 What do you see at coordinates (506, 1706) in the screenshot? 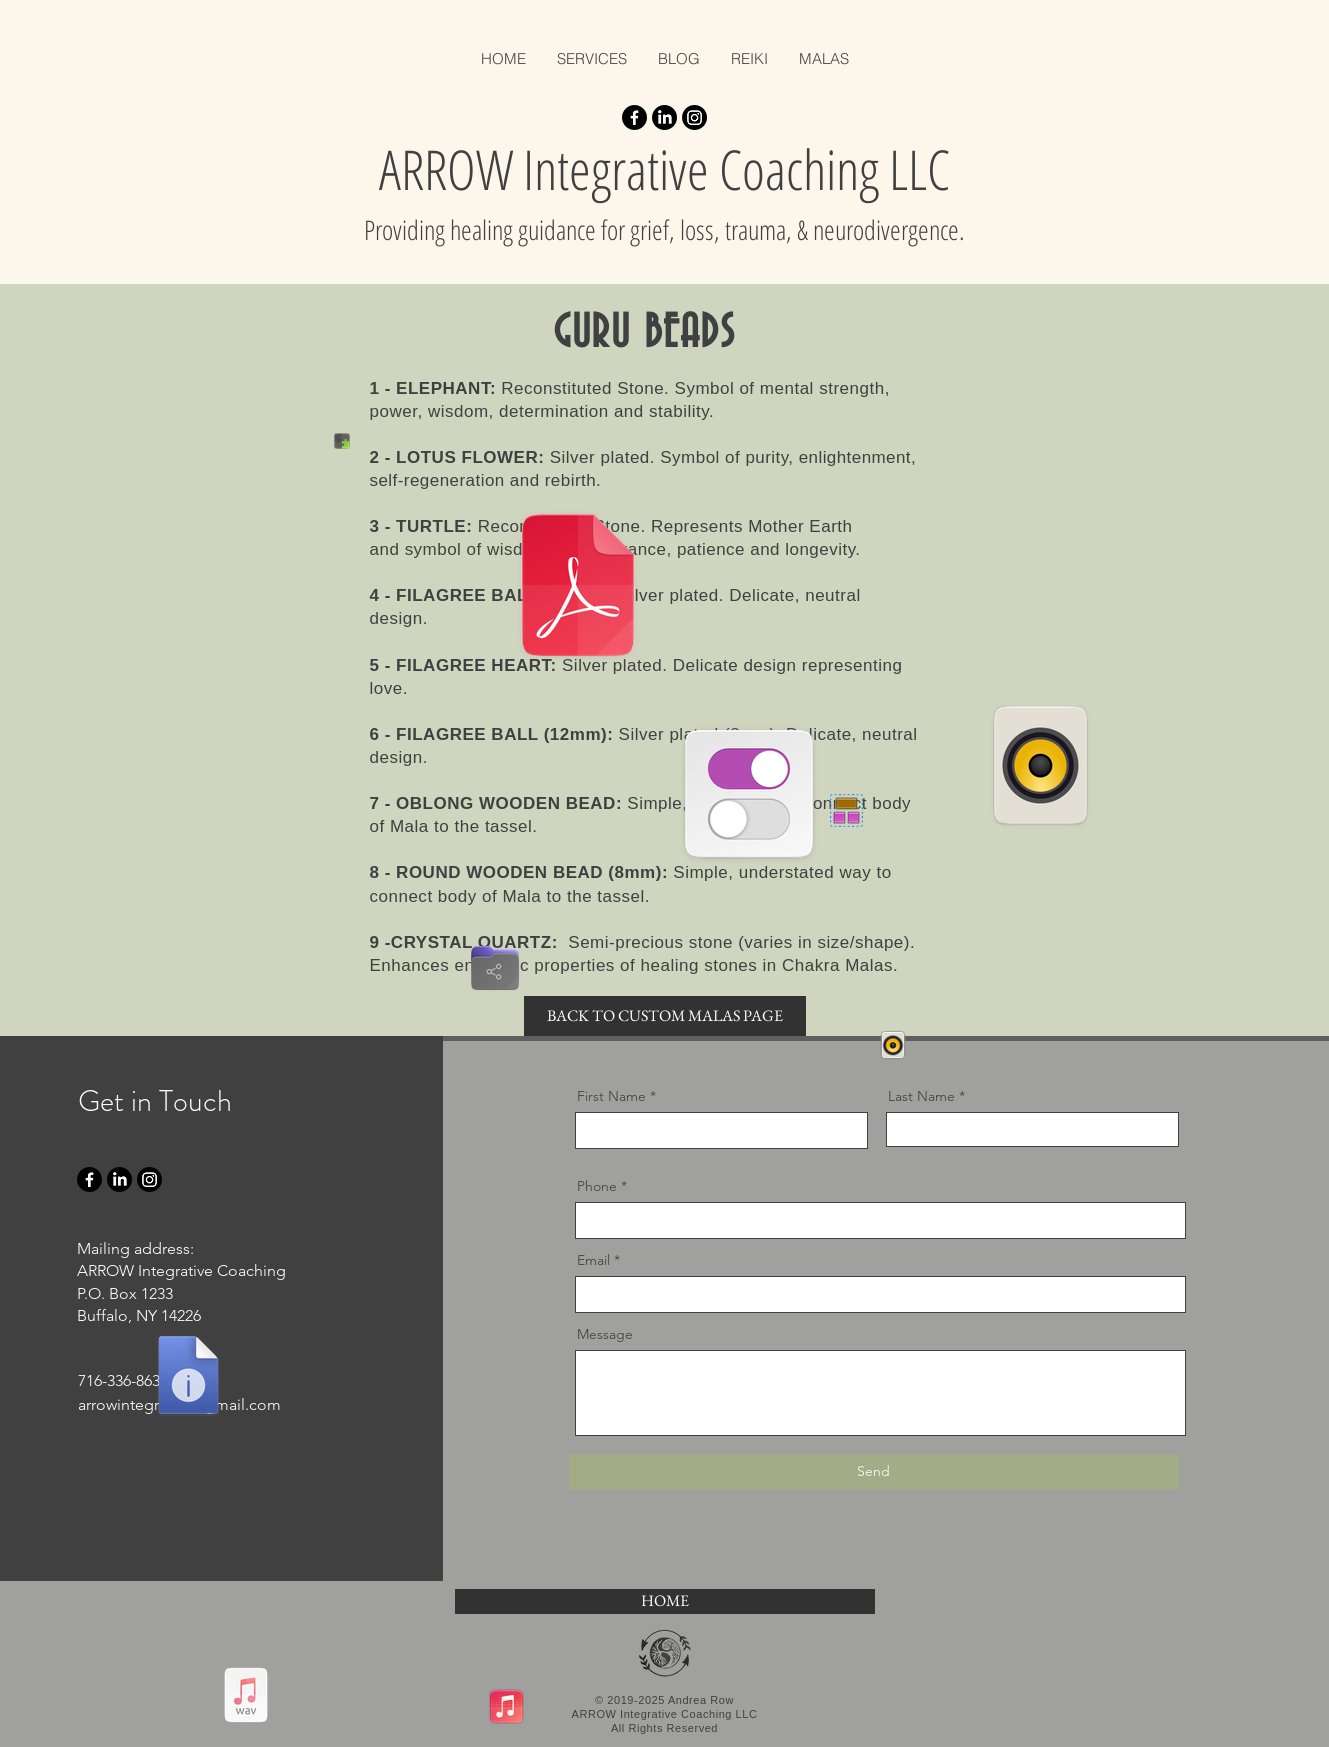
I see `open the gnome music app` at bounding box center [506, 1706].